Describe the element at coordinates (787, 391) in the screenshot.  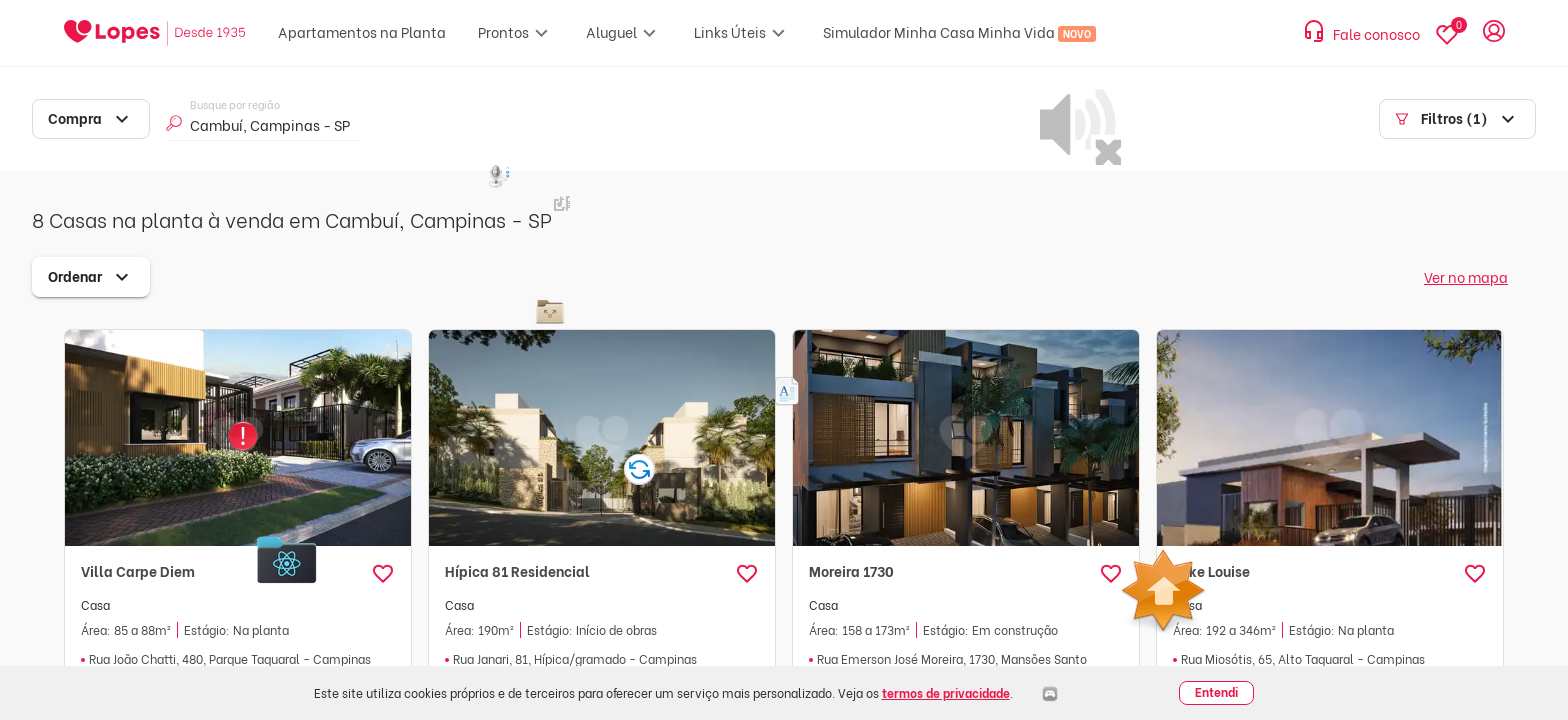
I see `open a text document file` at that location.